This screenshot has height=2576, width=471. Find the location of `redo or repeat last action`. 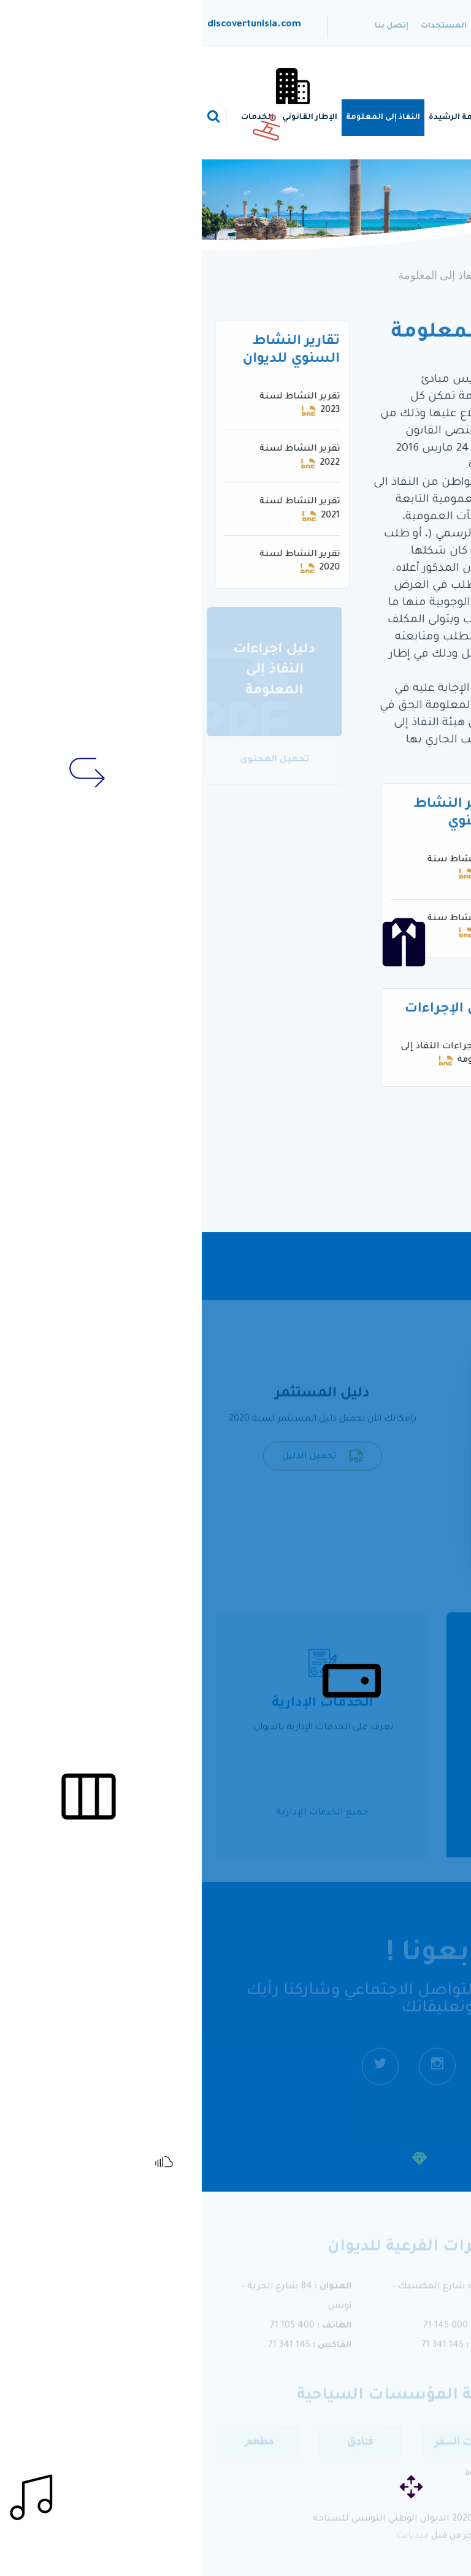

redo or repeat last action is located at coordinates (87, 771).